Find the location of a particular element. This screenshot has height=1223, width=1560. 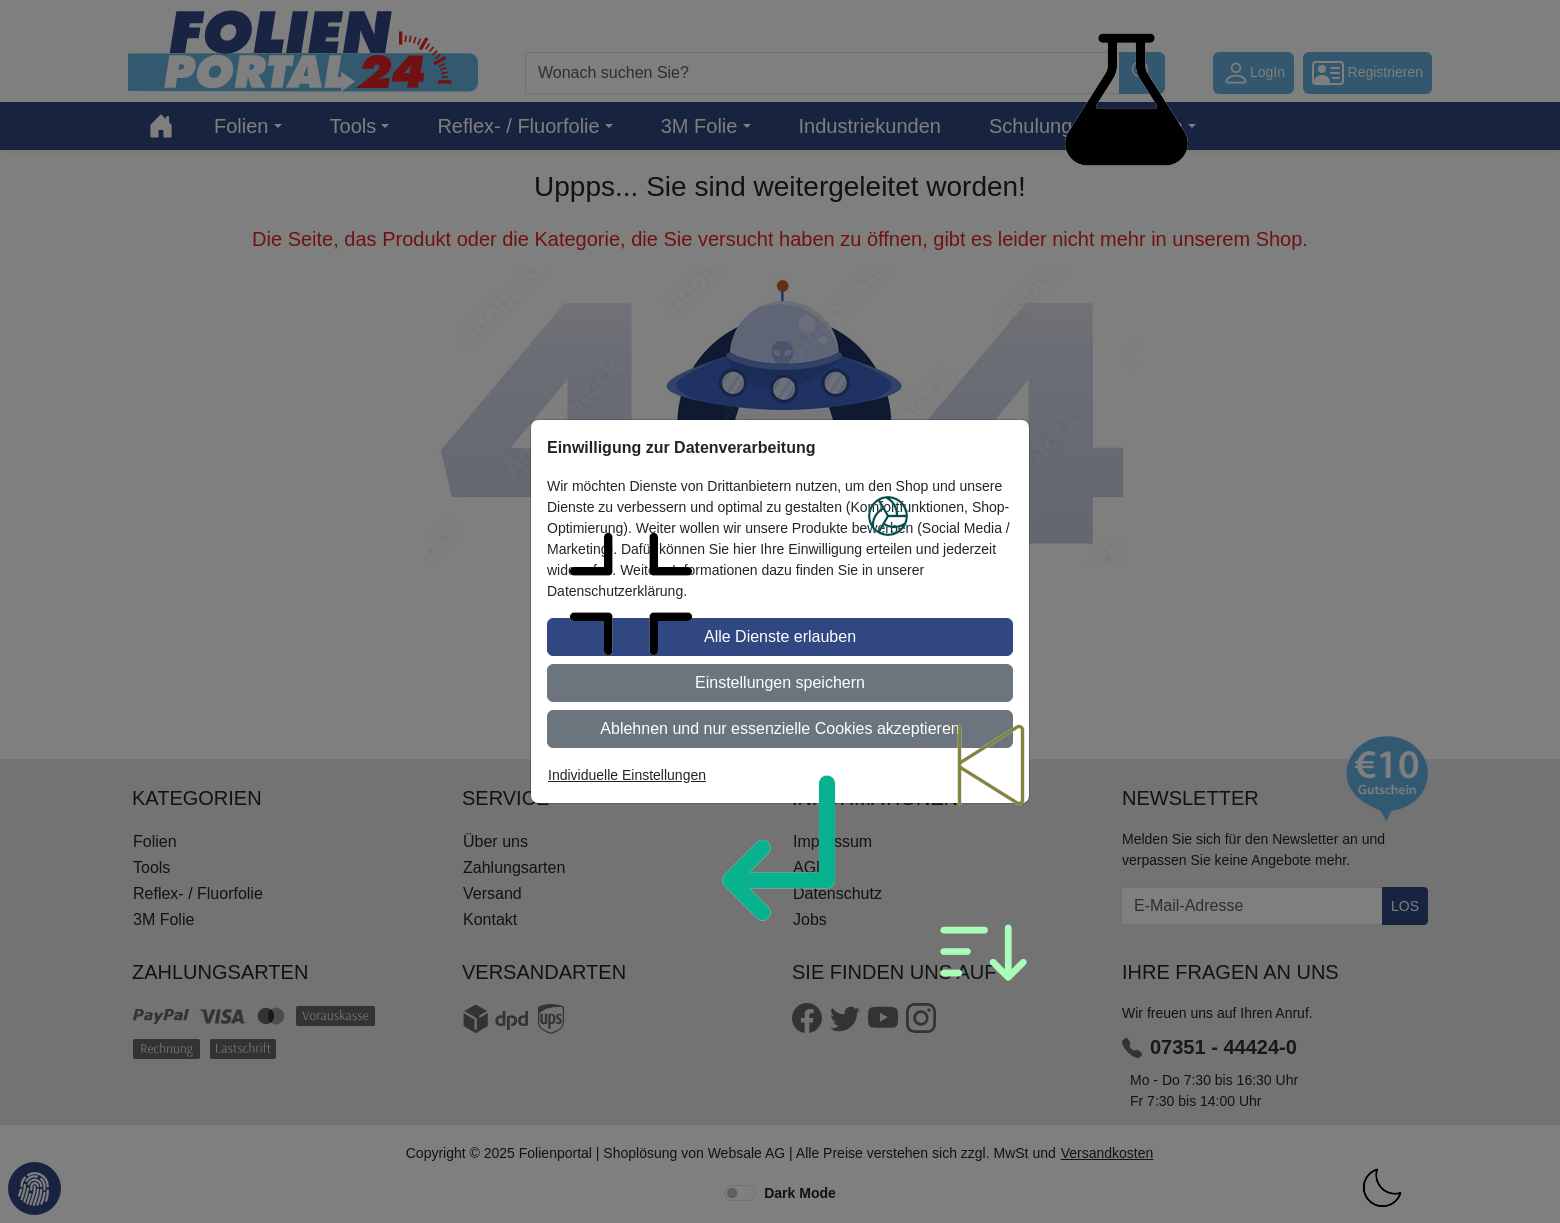

sort items in descending order is located at coordinates (983, 950).